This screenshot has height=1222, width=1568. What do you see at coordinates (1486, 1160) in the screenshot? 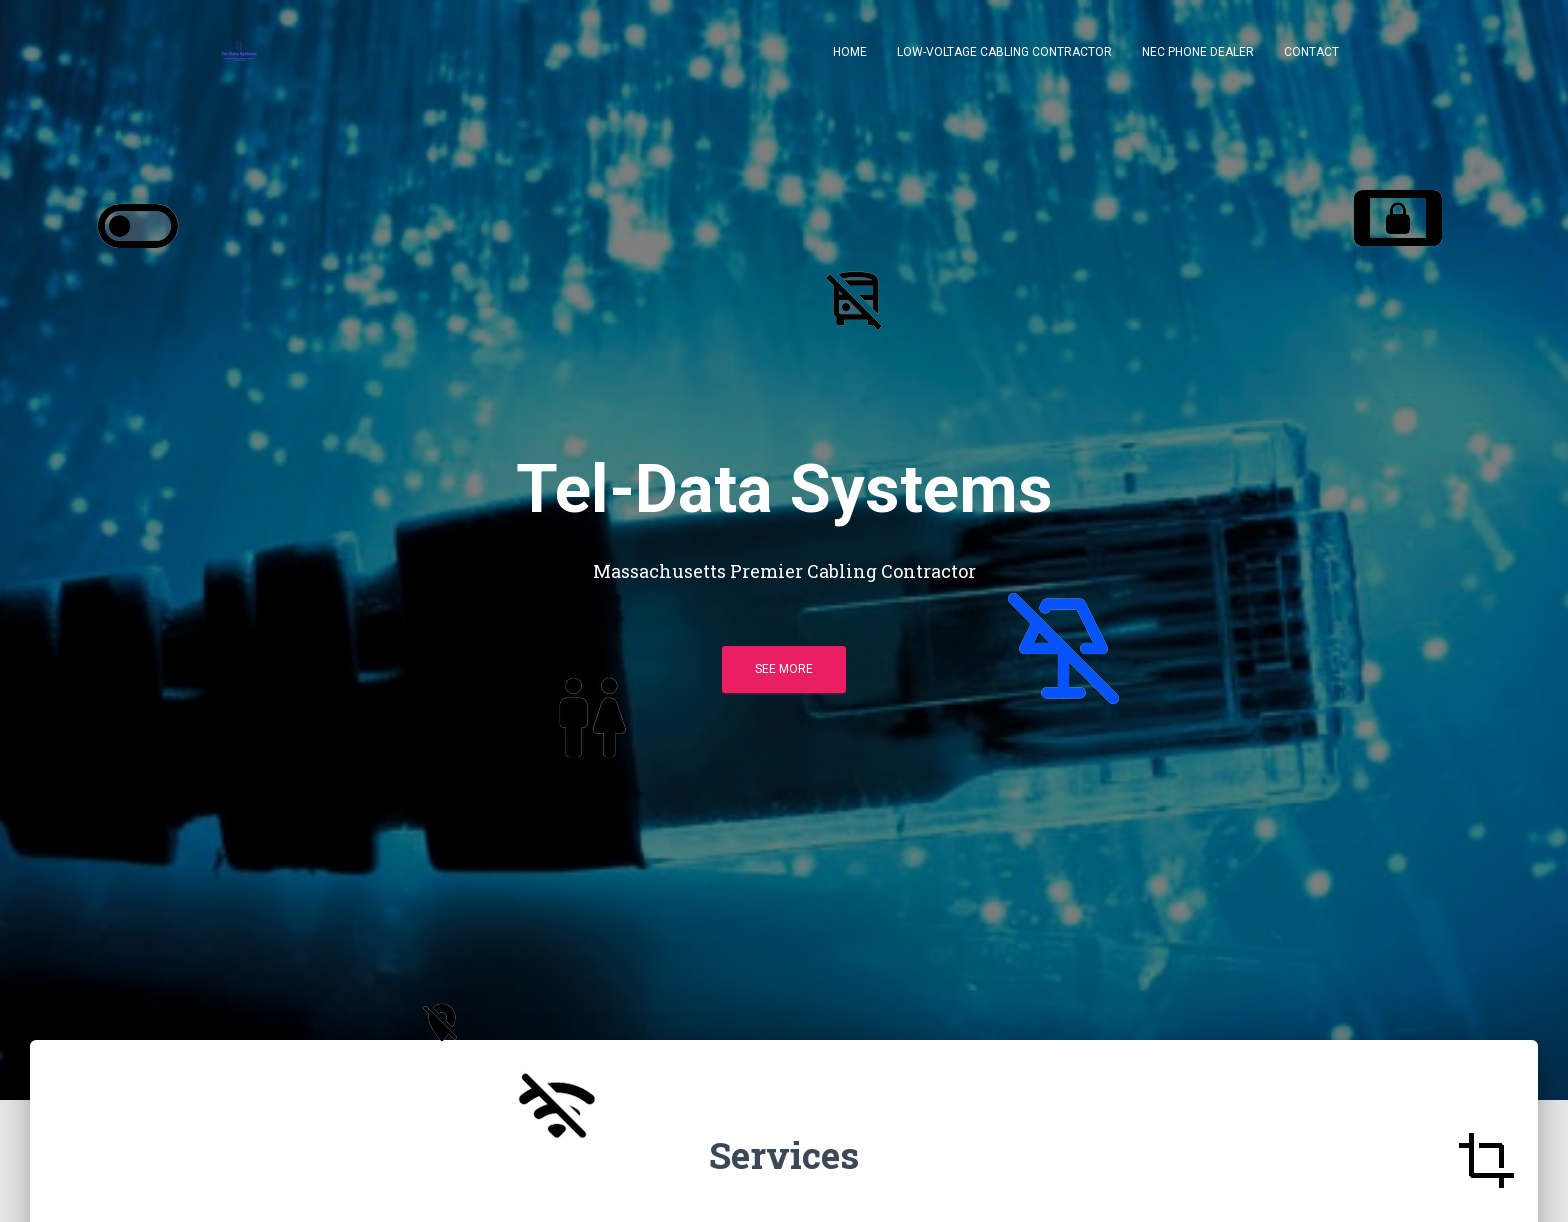
I see `crop an image` at bounding box center [1486, 1160].